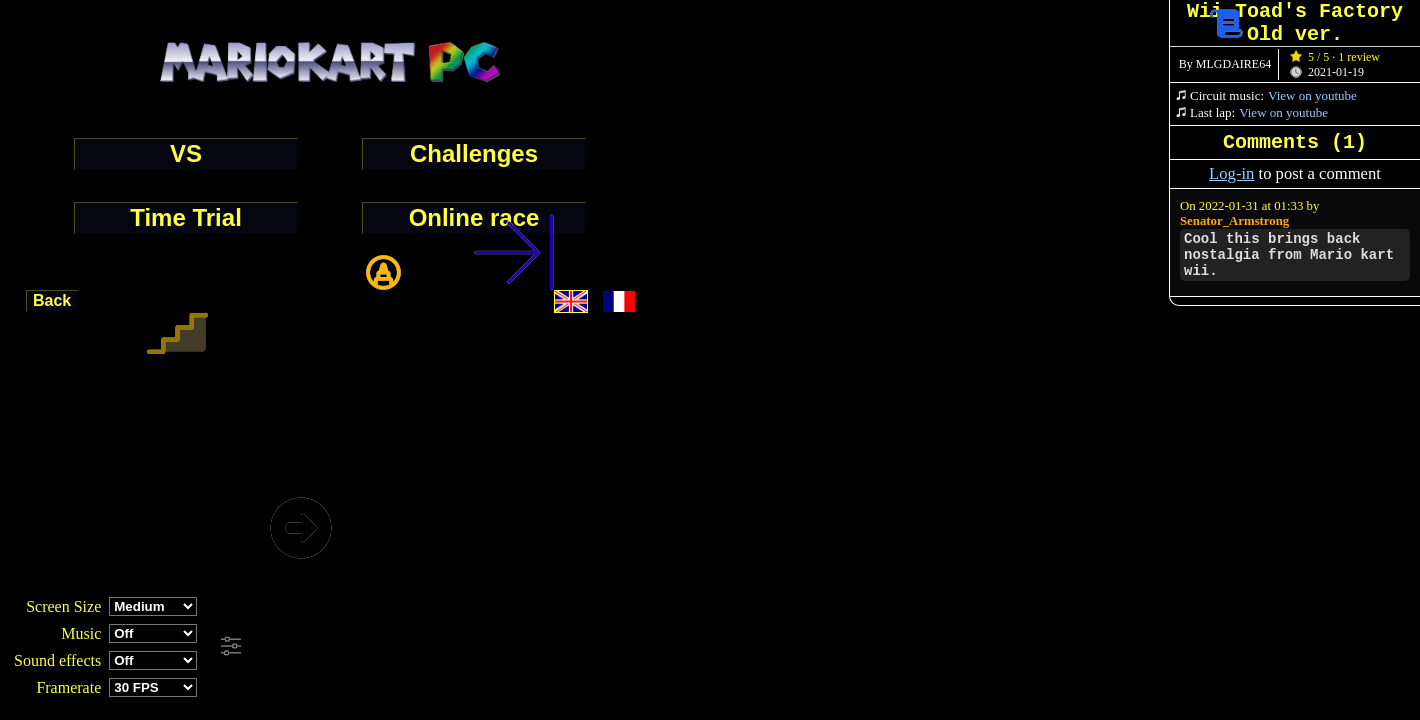  I want to click on go to end or last item, so click(515, 252).